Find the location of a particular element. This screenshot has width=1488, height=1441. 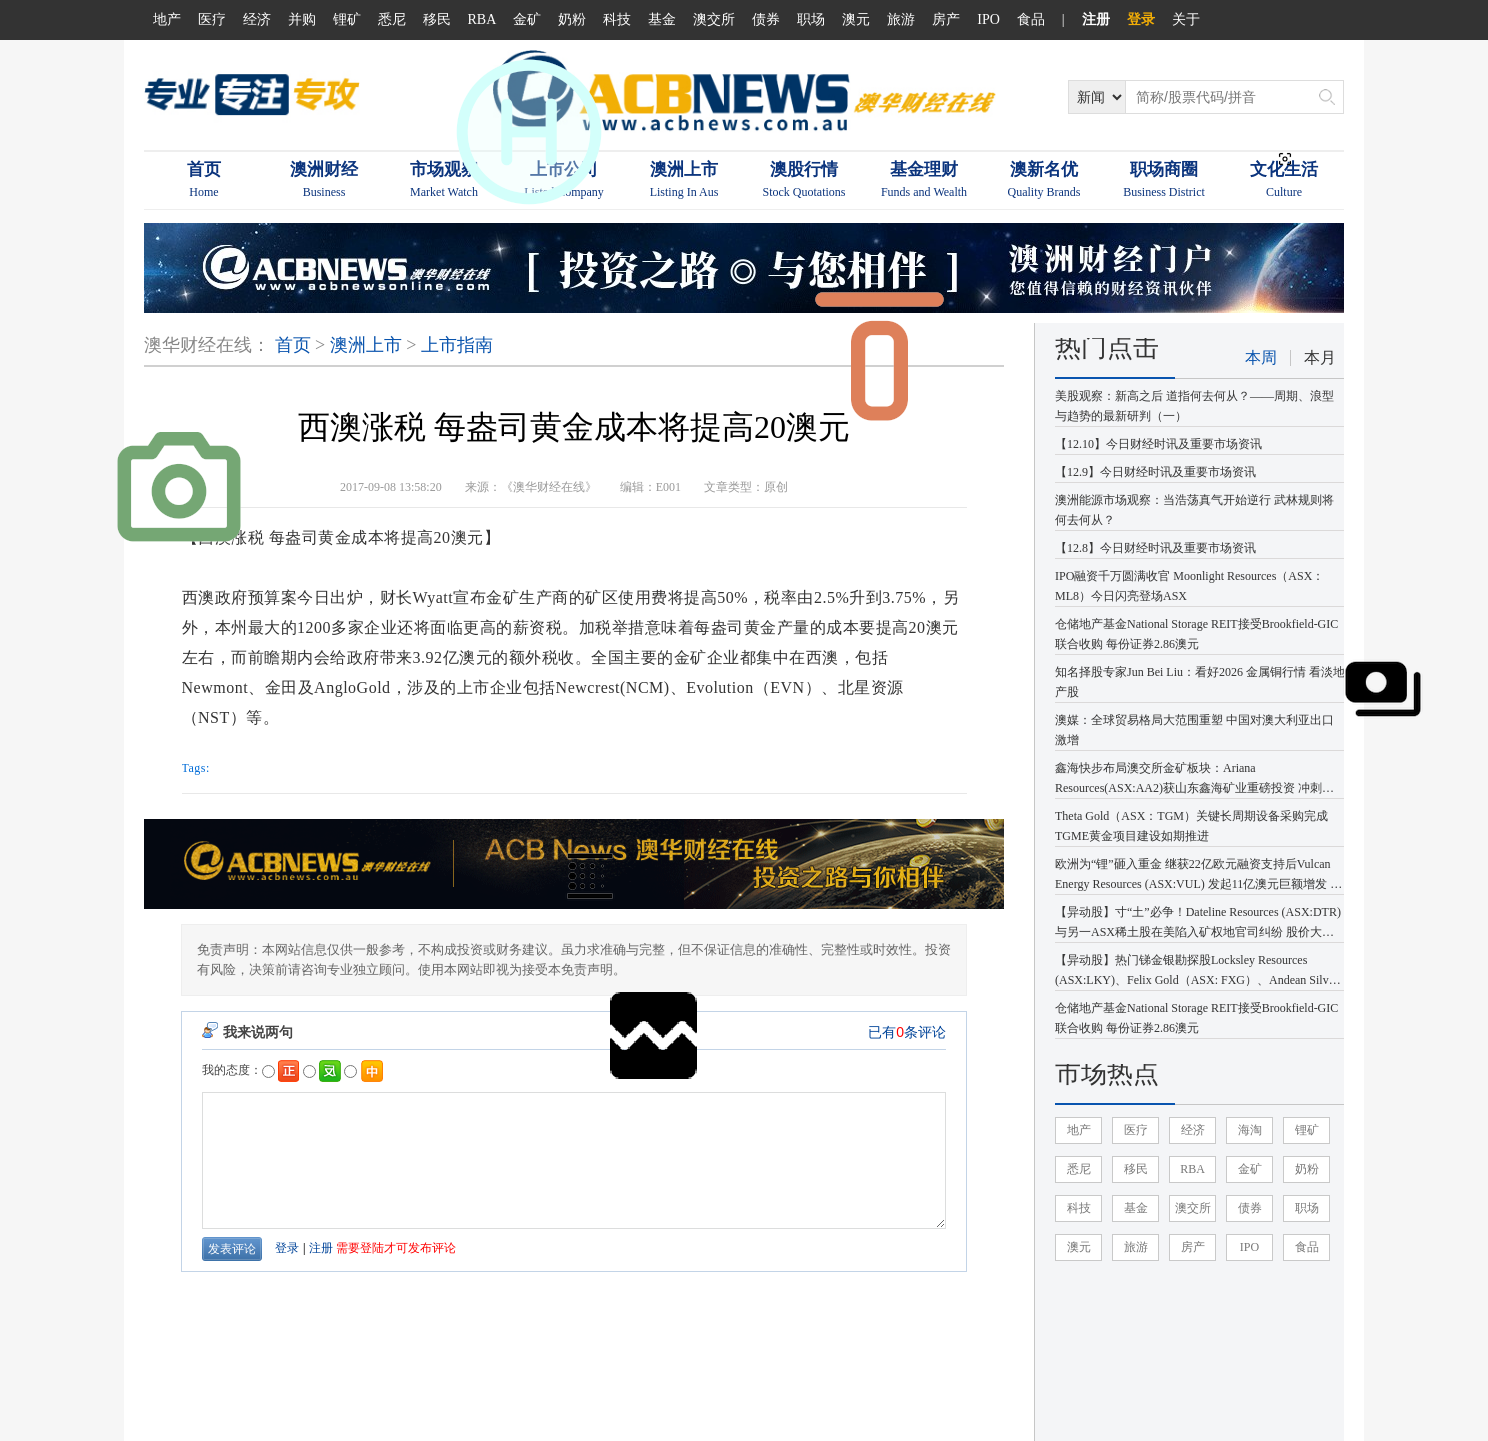

indicates an image failed to load is located at coordinates (653, 1035).